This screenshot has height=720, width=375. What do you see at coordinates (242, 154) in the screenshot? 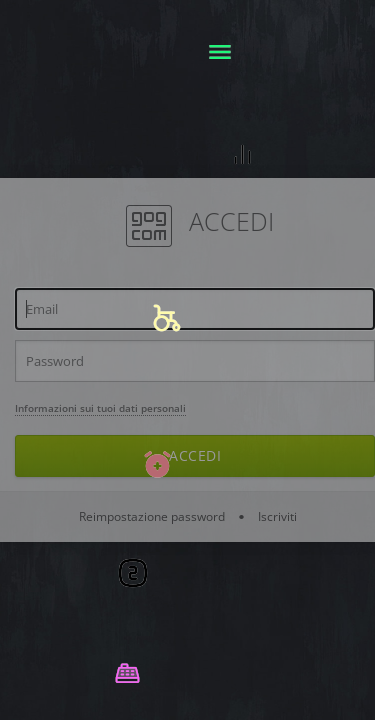
I see `view bar chart or statistics` at bounding box center [242, 154].